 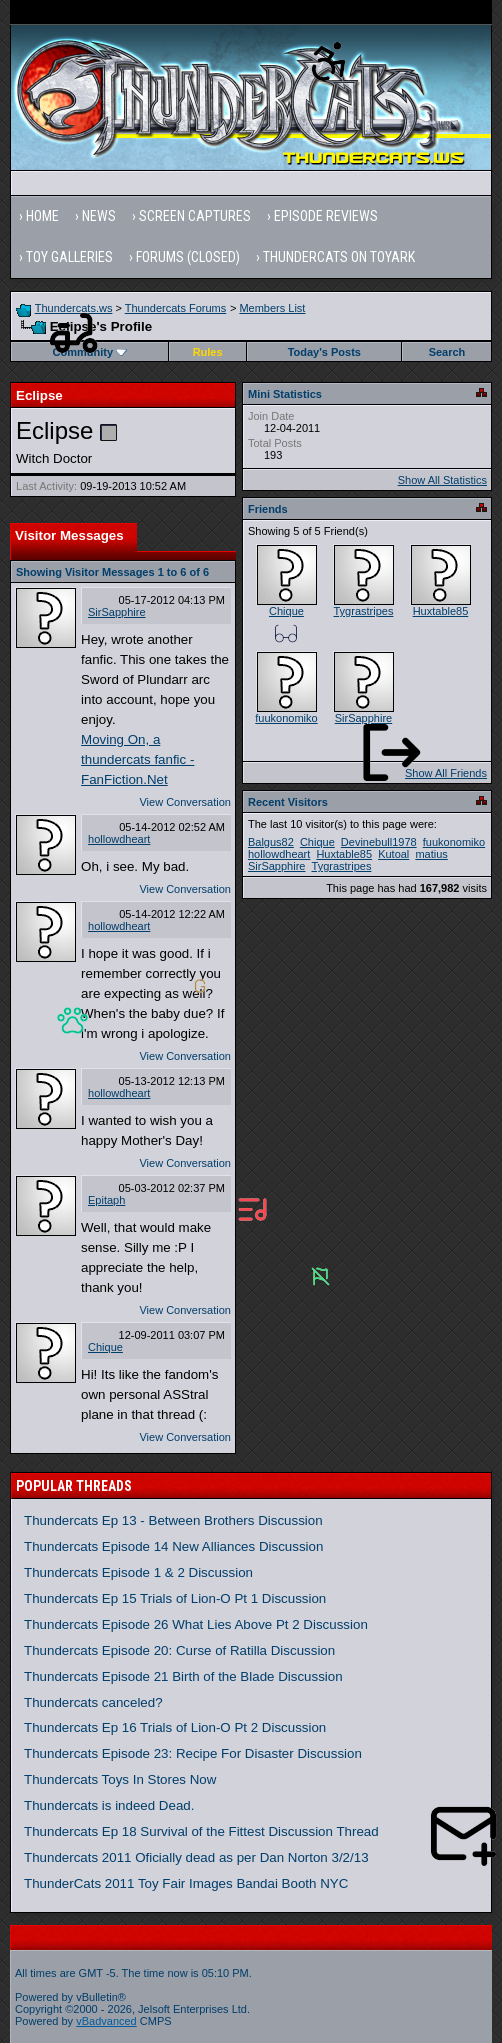 I want to click on represents the letter G in text or typography tools, so click(x=200, y=986).